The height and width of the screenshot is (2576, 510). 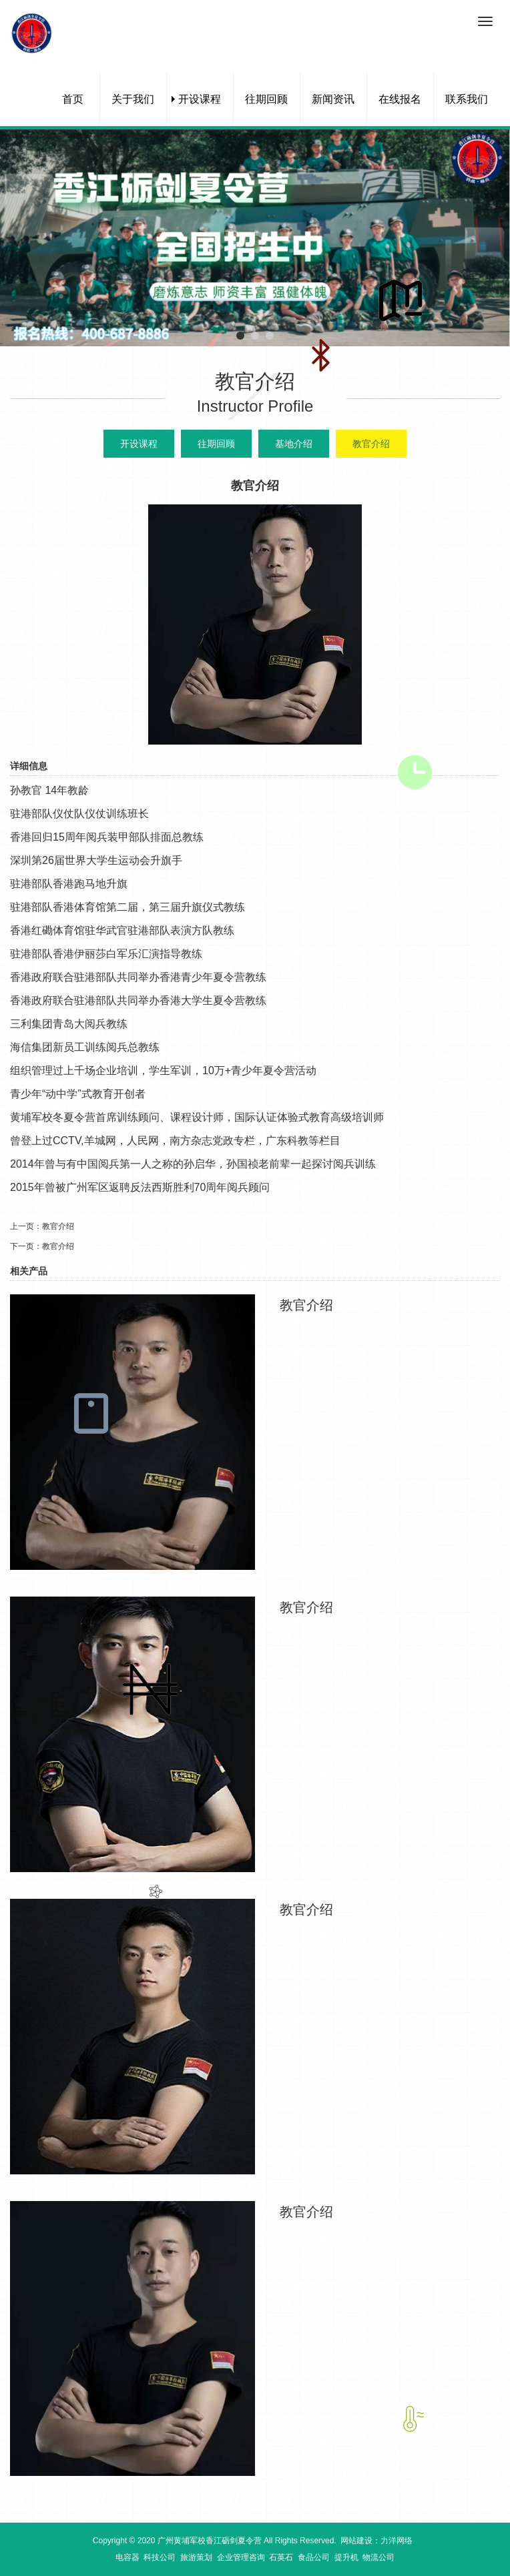 I want to click on remove a location from the map, so click(x=401, y=301).